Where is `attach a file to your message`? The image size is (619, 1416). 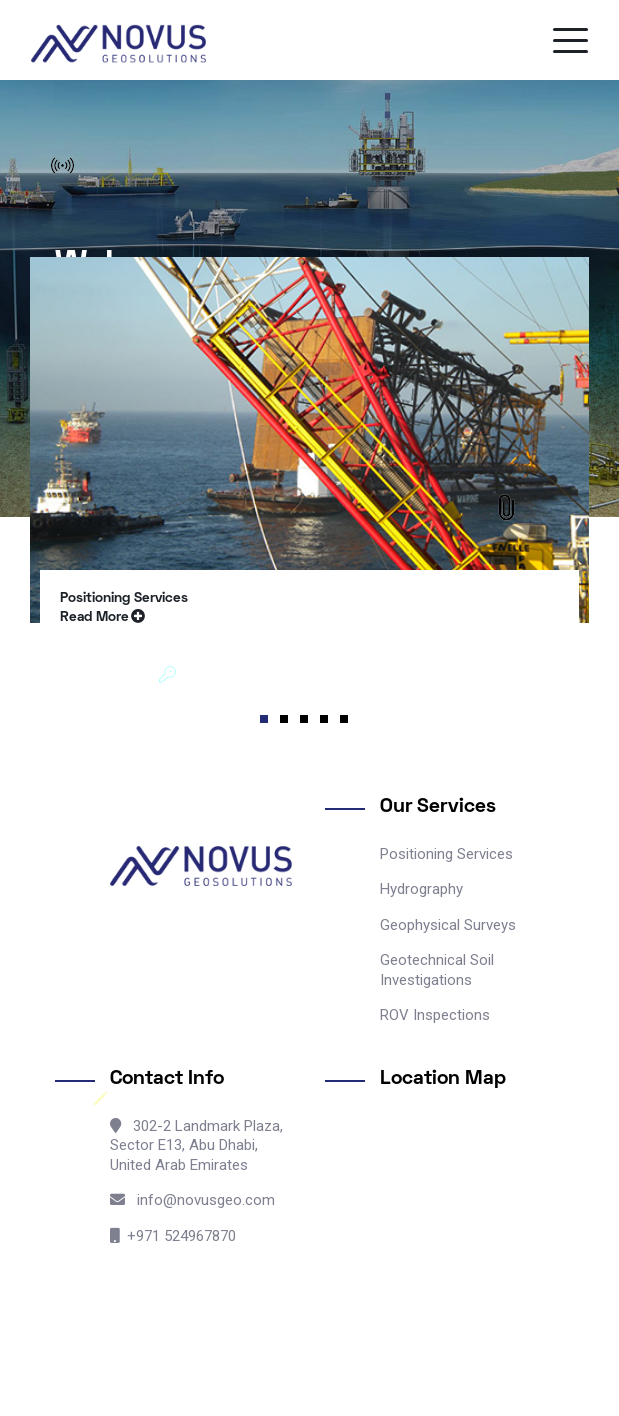 attach a file to your message is located at coordinates (506, 507).